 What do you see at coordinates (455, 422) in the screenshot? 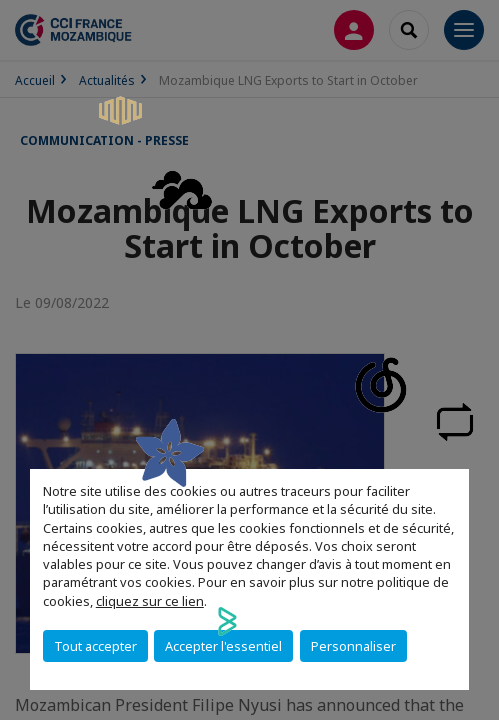
I see `enable repeat or loop playback` at bounding box center [455, 422].